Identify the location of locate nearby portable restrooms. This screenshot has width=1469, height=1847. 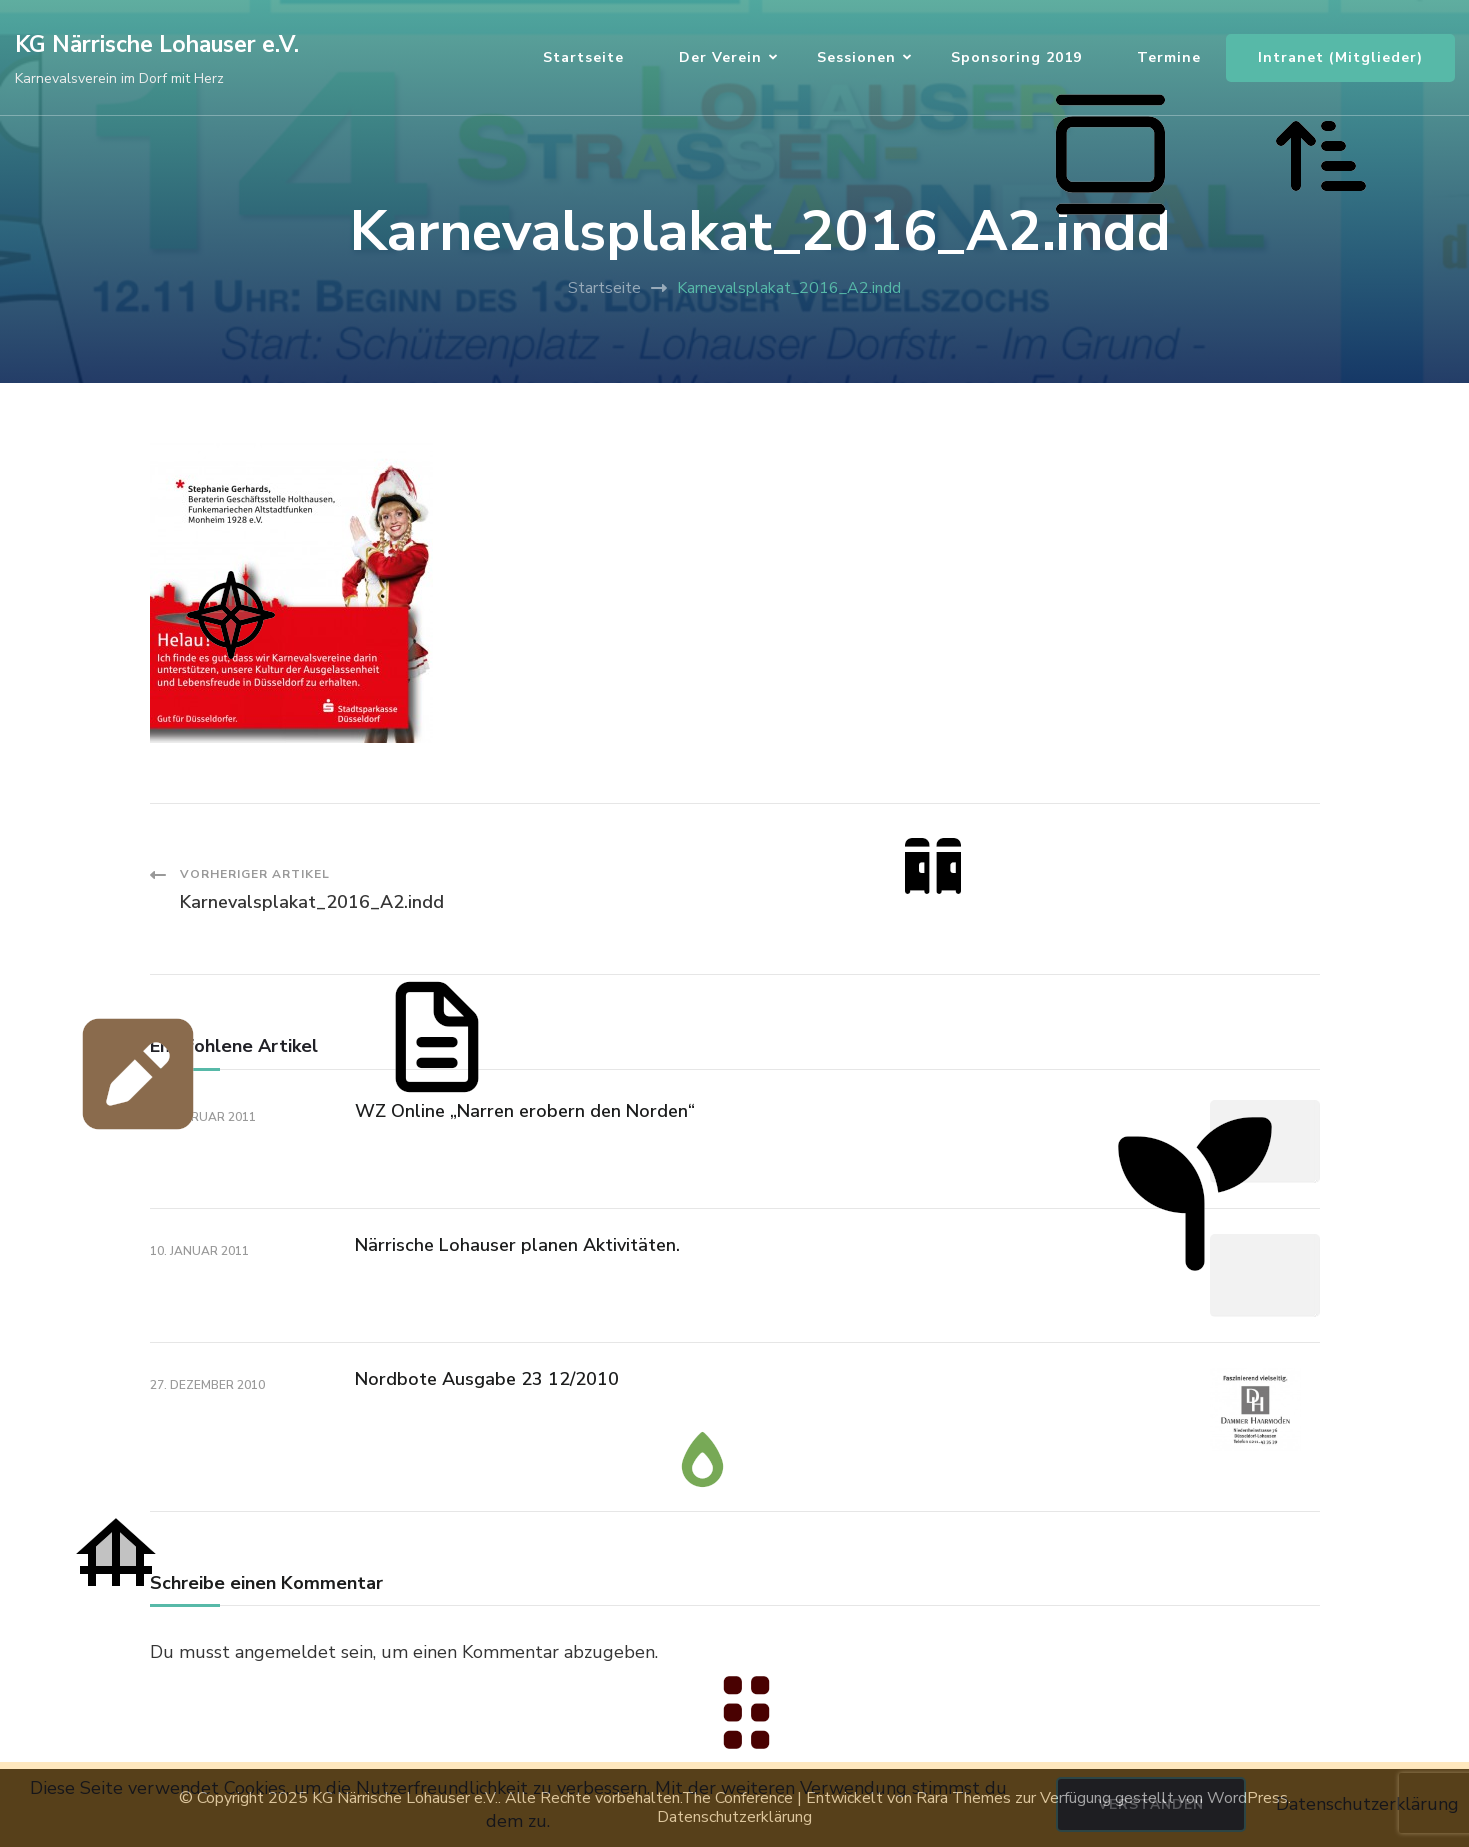
(933, 866).